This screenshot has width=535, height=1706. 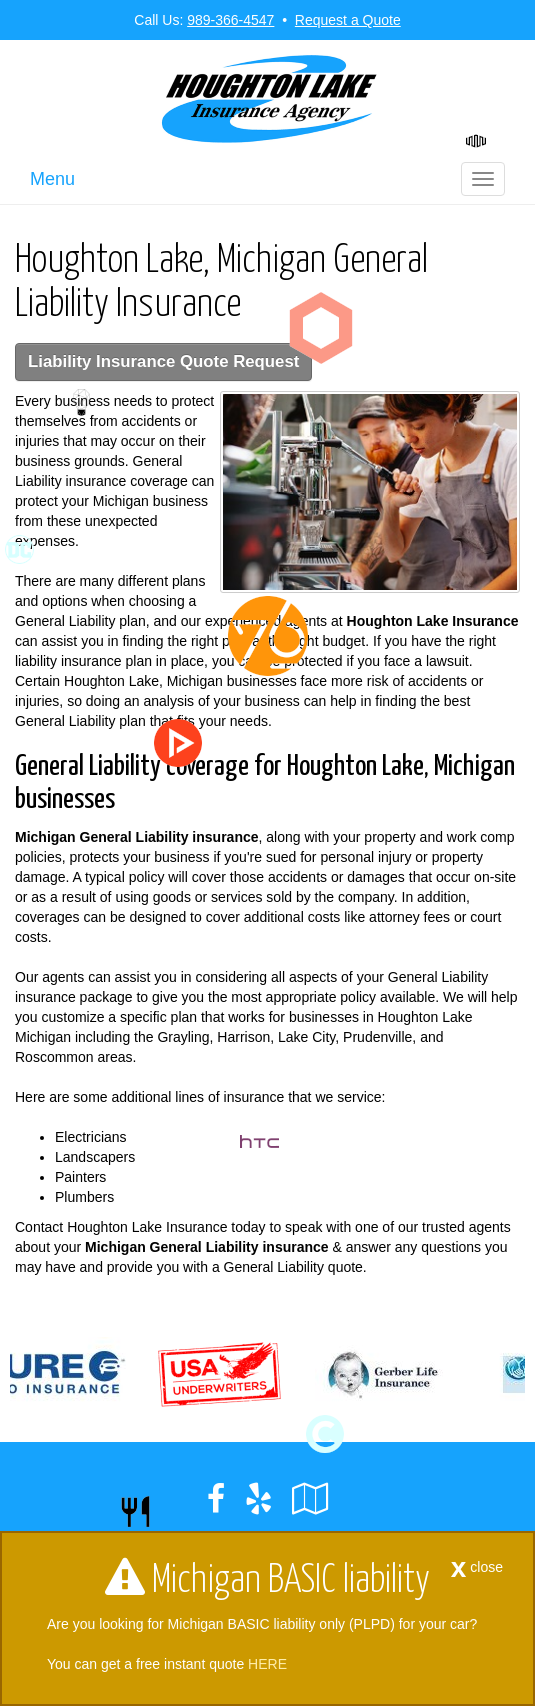 I want to click on Cloudera company logo, so click(x=325, y=1434).